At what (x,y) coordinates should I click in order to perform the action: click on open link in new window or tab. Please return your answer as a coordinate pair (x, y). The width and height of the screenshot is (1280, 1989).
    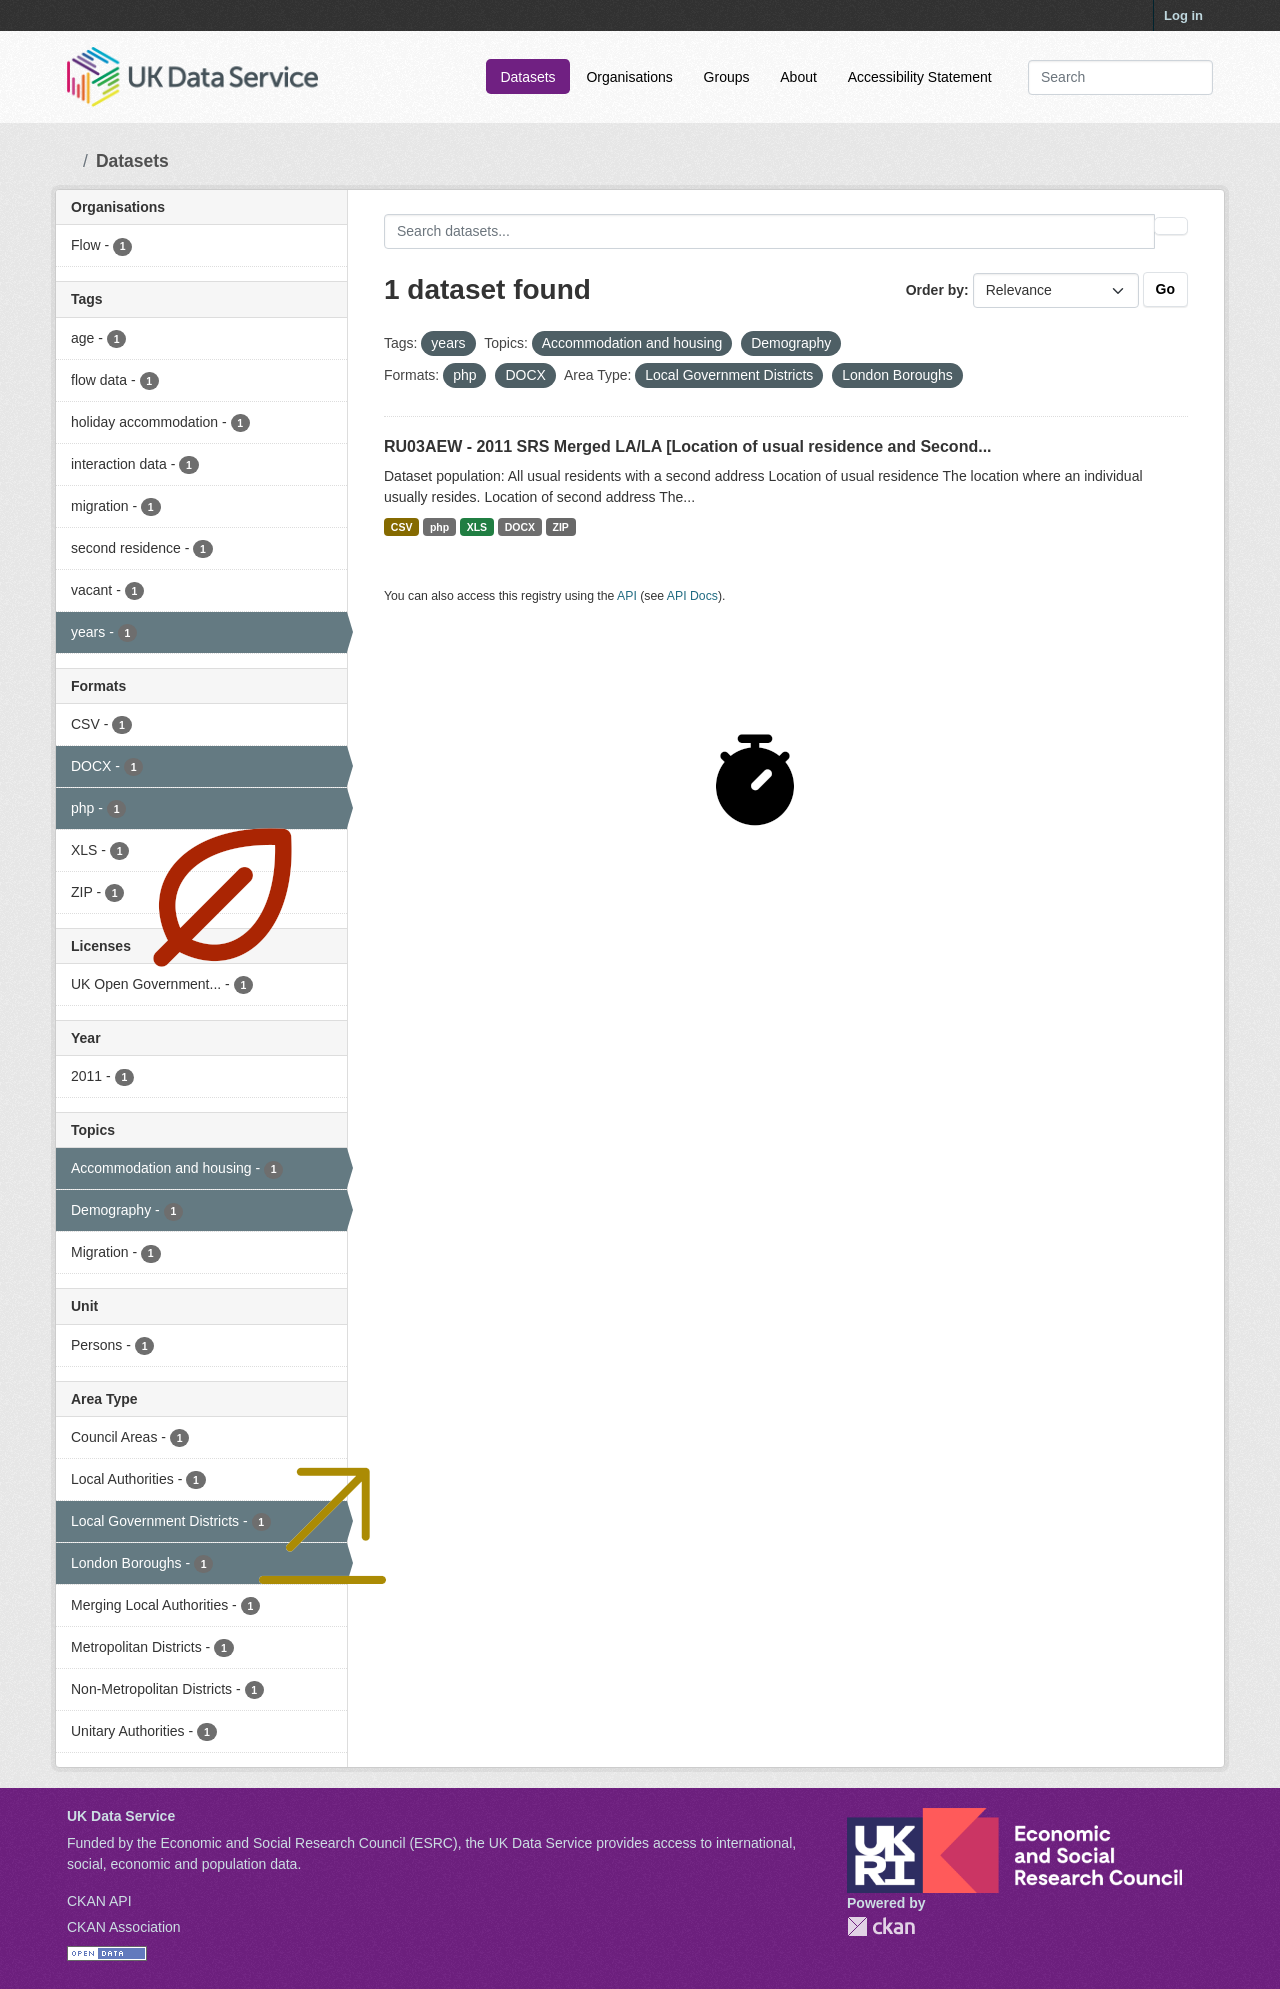
    Looking at the image, I should click on (322, 1520).